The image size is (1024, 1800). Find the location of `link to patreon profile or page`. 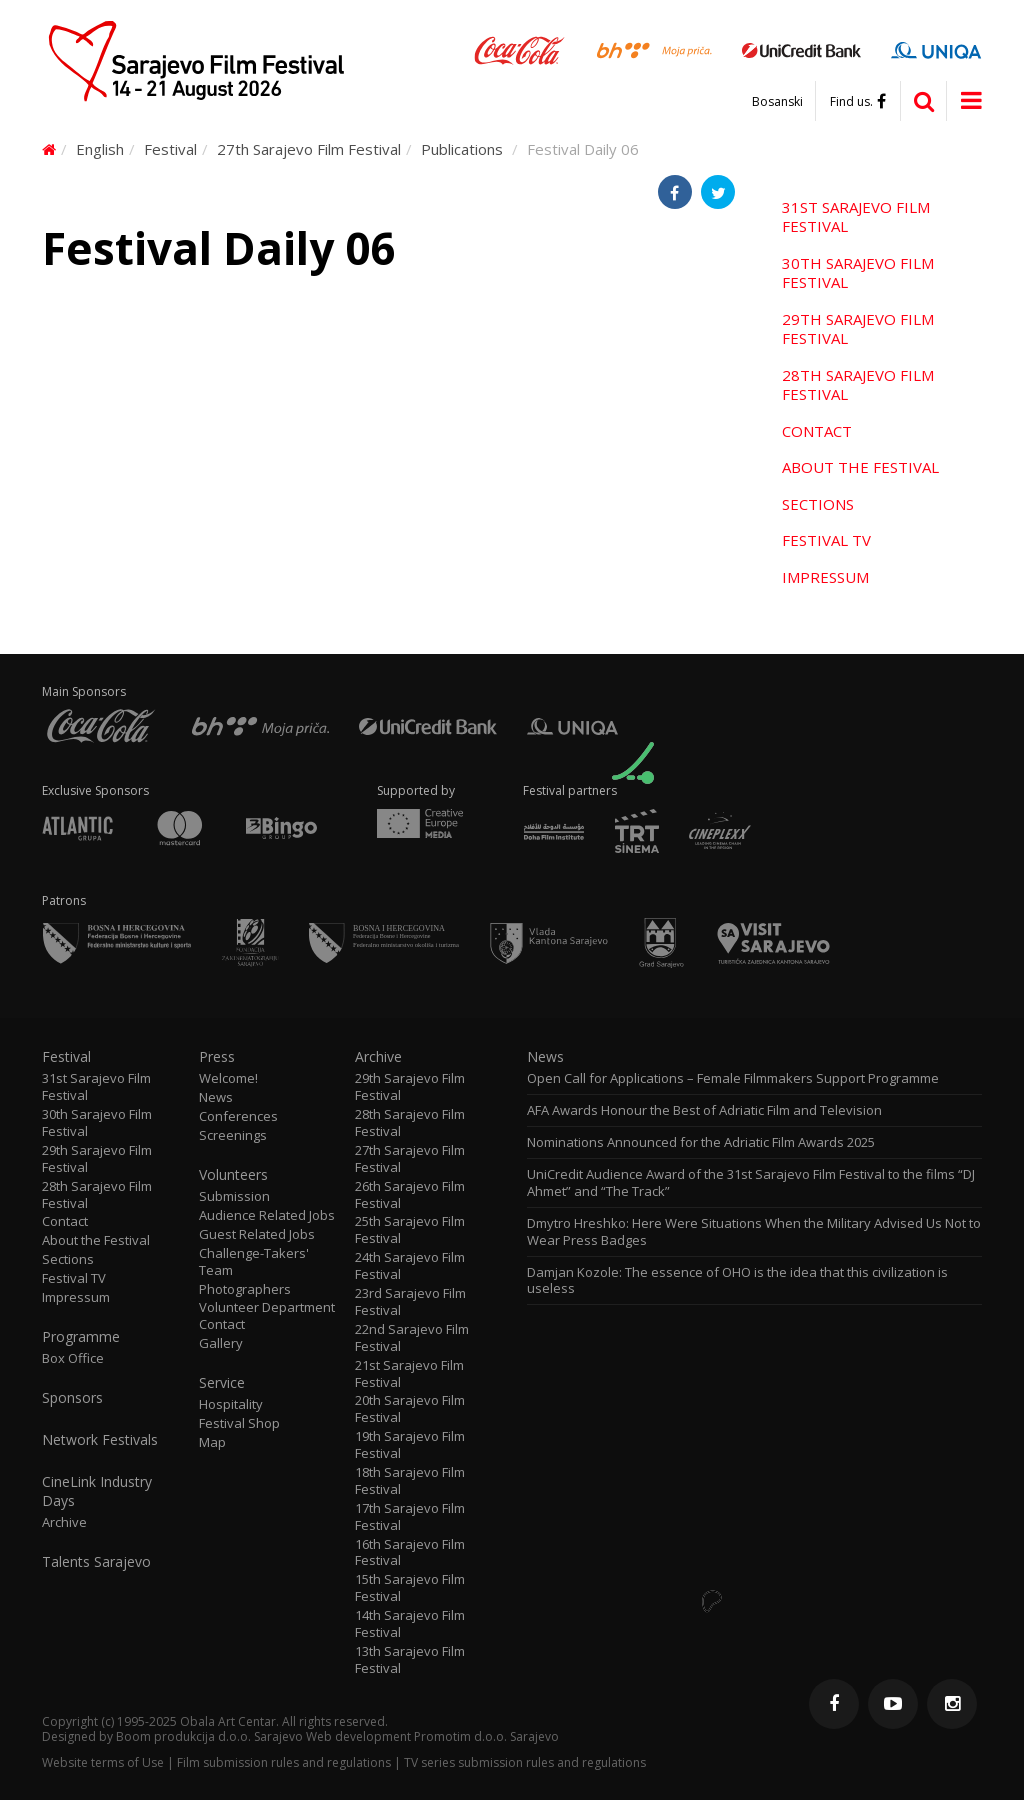

link to patreon profile or page is located at coordinates (711, 1601).